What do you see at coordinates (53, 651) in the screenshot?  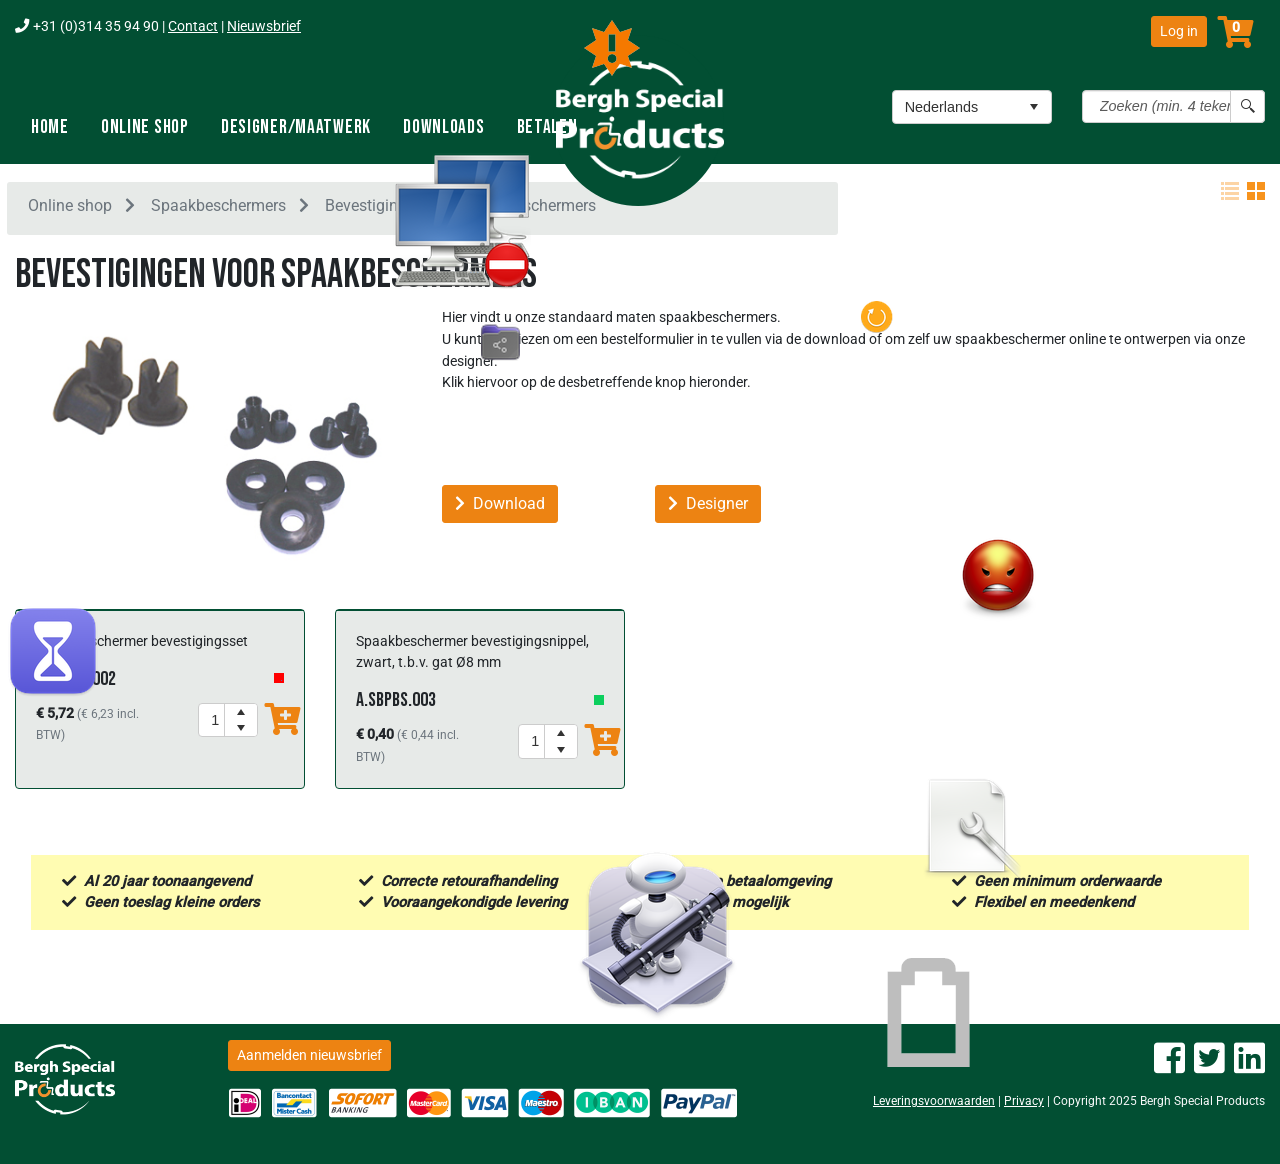 I see `view screen time usage and statistics` at bounding box center [53, 651].